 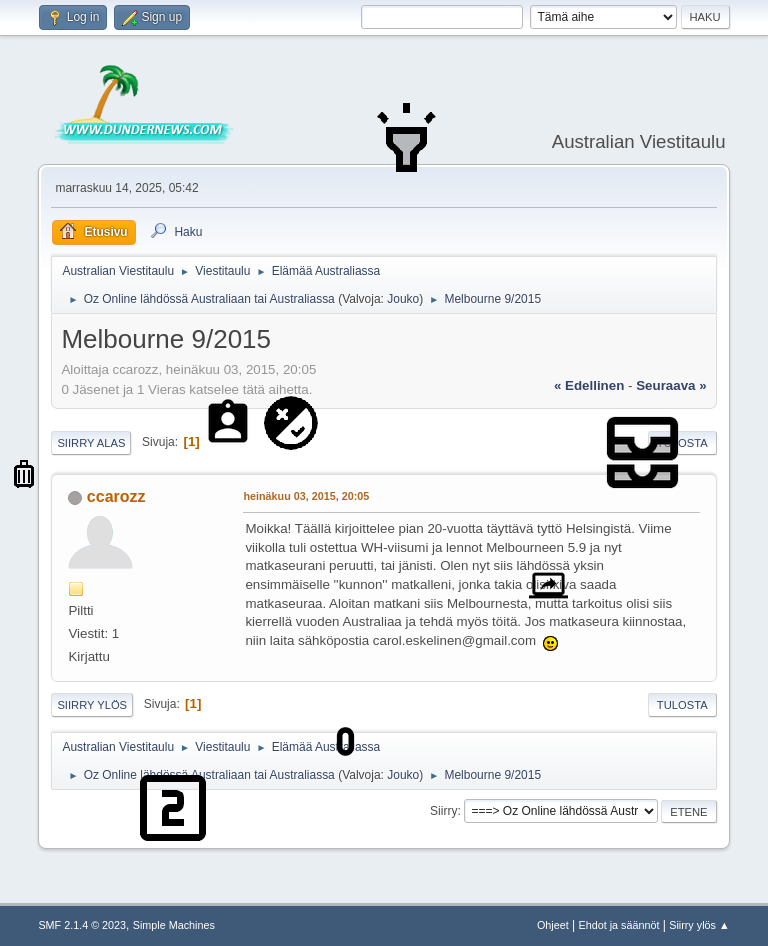 I want to click on start sharing your screen, so click(x=548, y=585).